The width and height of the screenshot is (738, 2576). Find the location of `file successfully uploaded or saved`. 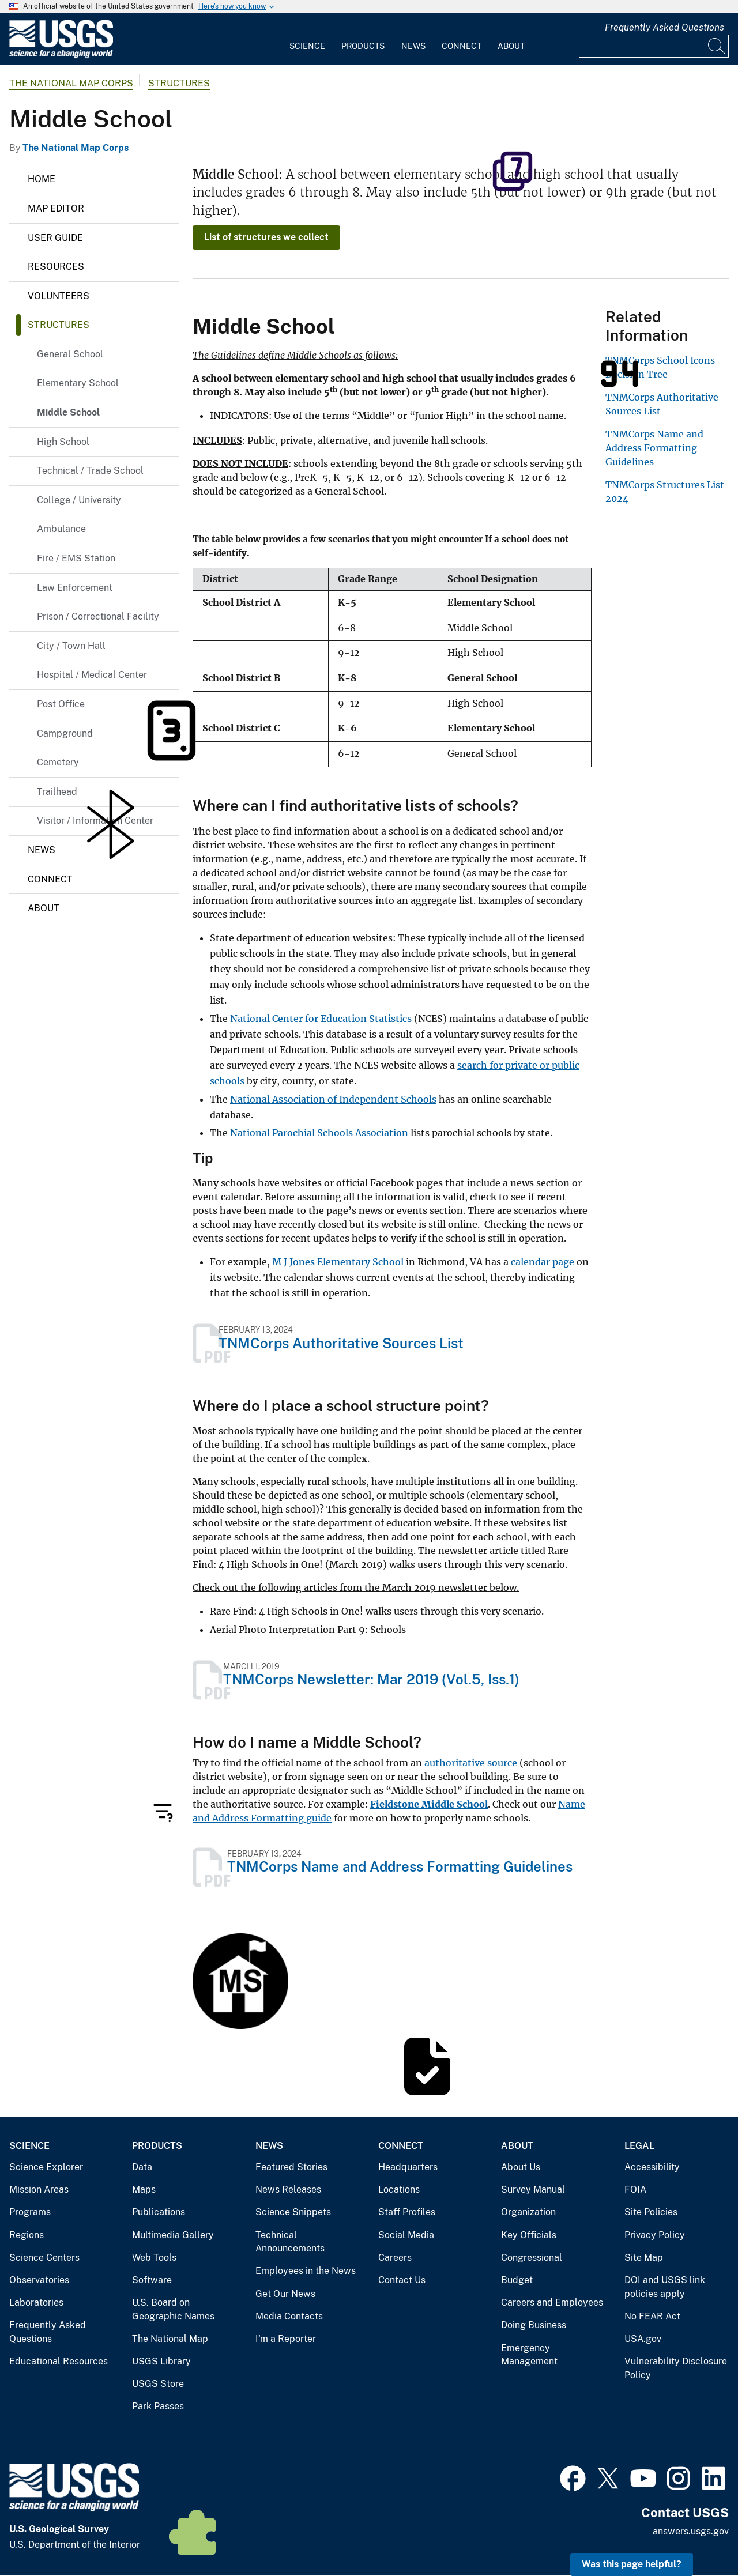

file successfully uploaded or saved is located at coordinates (427, 2066).